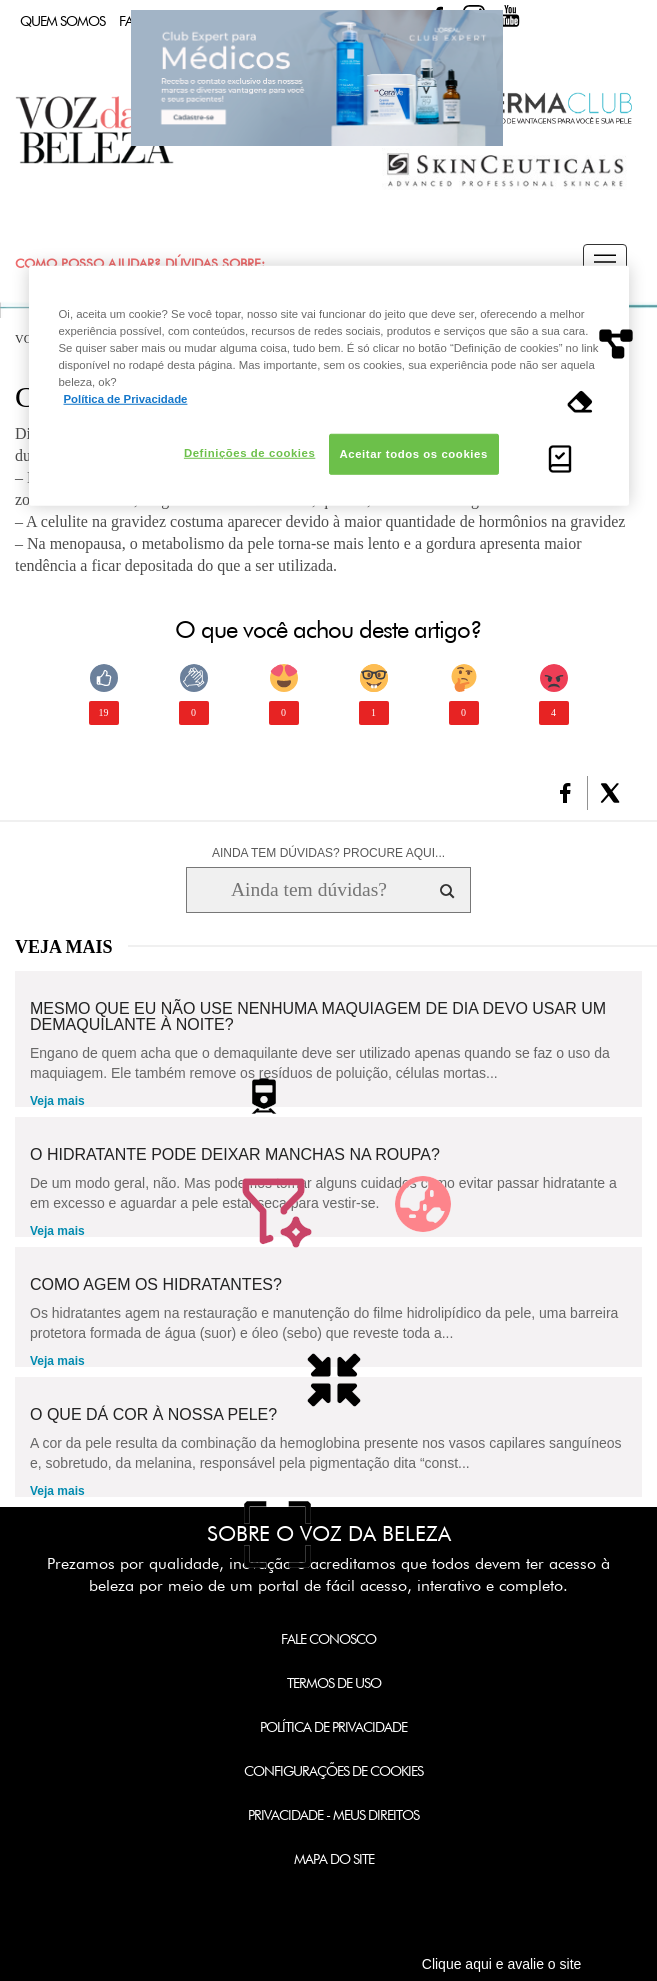 Image resolution: width=657 pixels, height=1981 pixels. What do you see at coordinates (273, 1209) in the screenshot?
I see `apply smart or AI-powered filters` at bounding box center [273, 1209].